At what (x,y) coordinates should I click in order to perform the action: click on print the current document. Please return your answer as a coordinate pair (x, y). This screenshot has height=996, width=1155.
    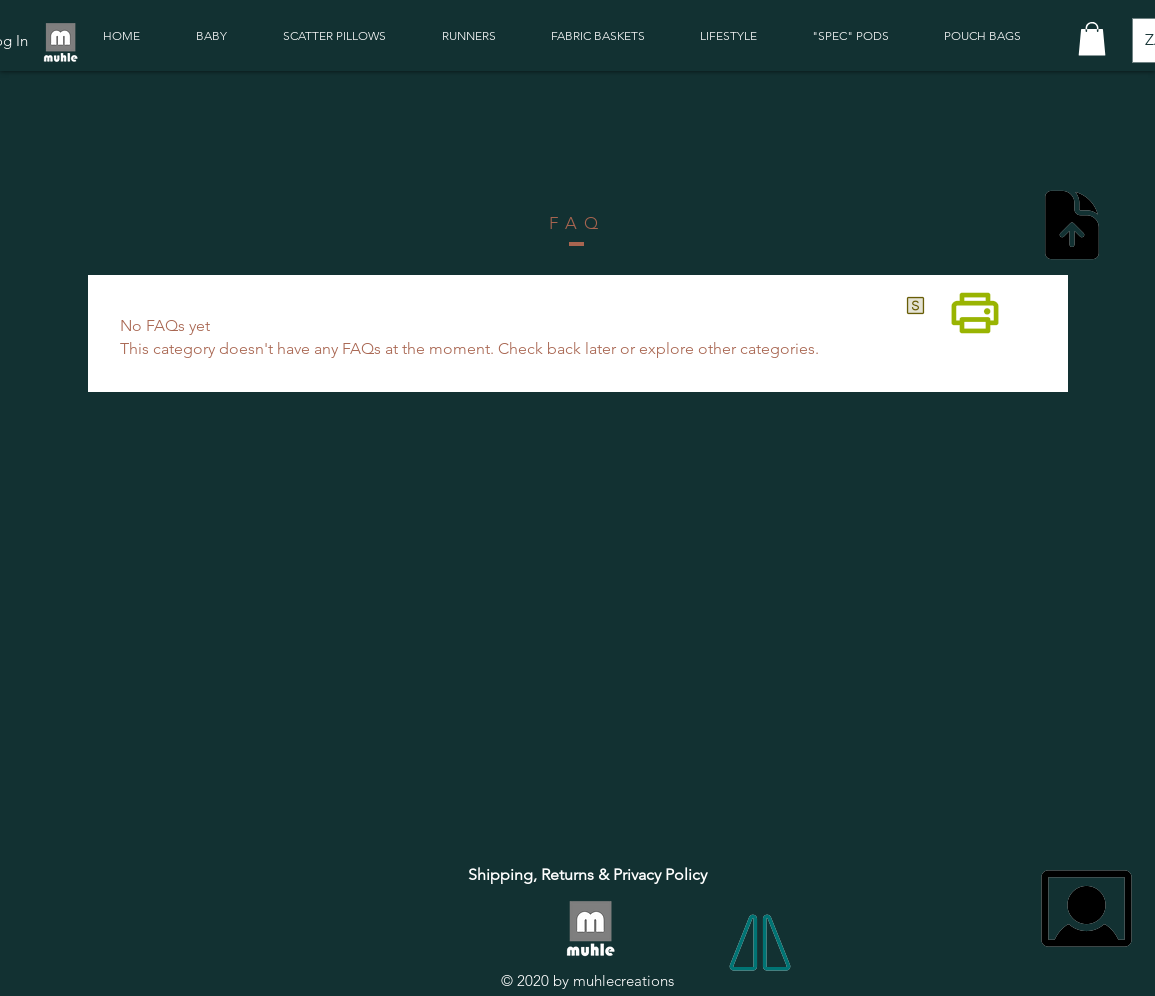
    Looking at the image, I should click on (975, 313).